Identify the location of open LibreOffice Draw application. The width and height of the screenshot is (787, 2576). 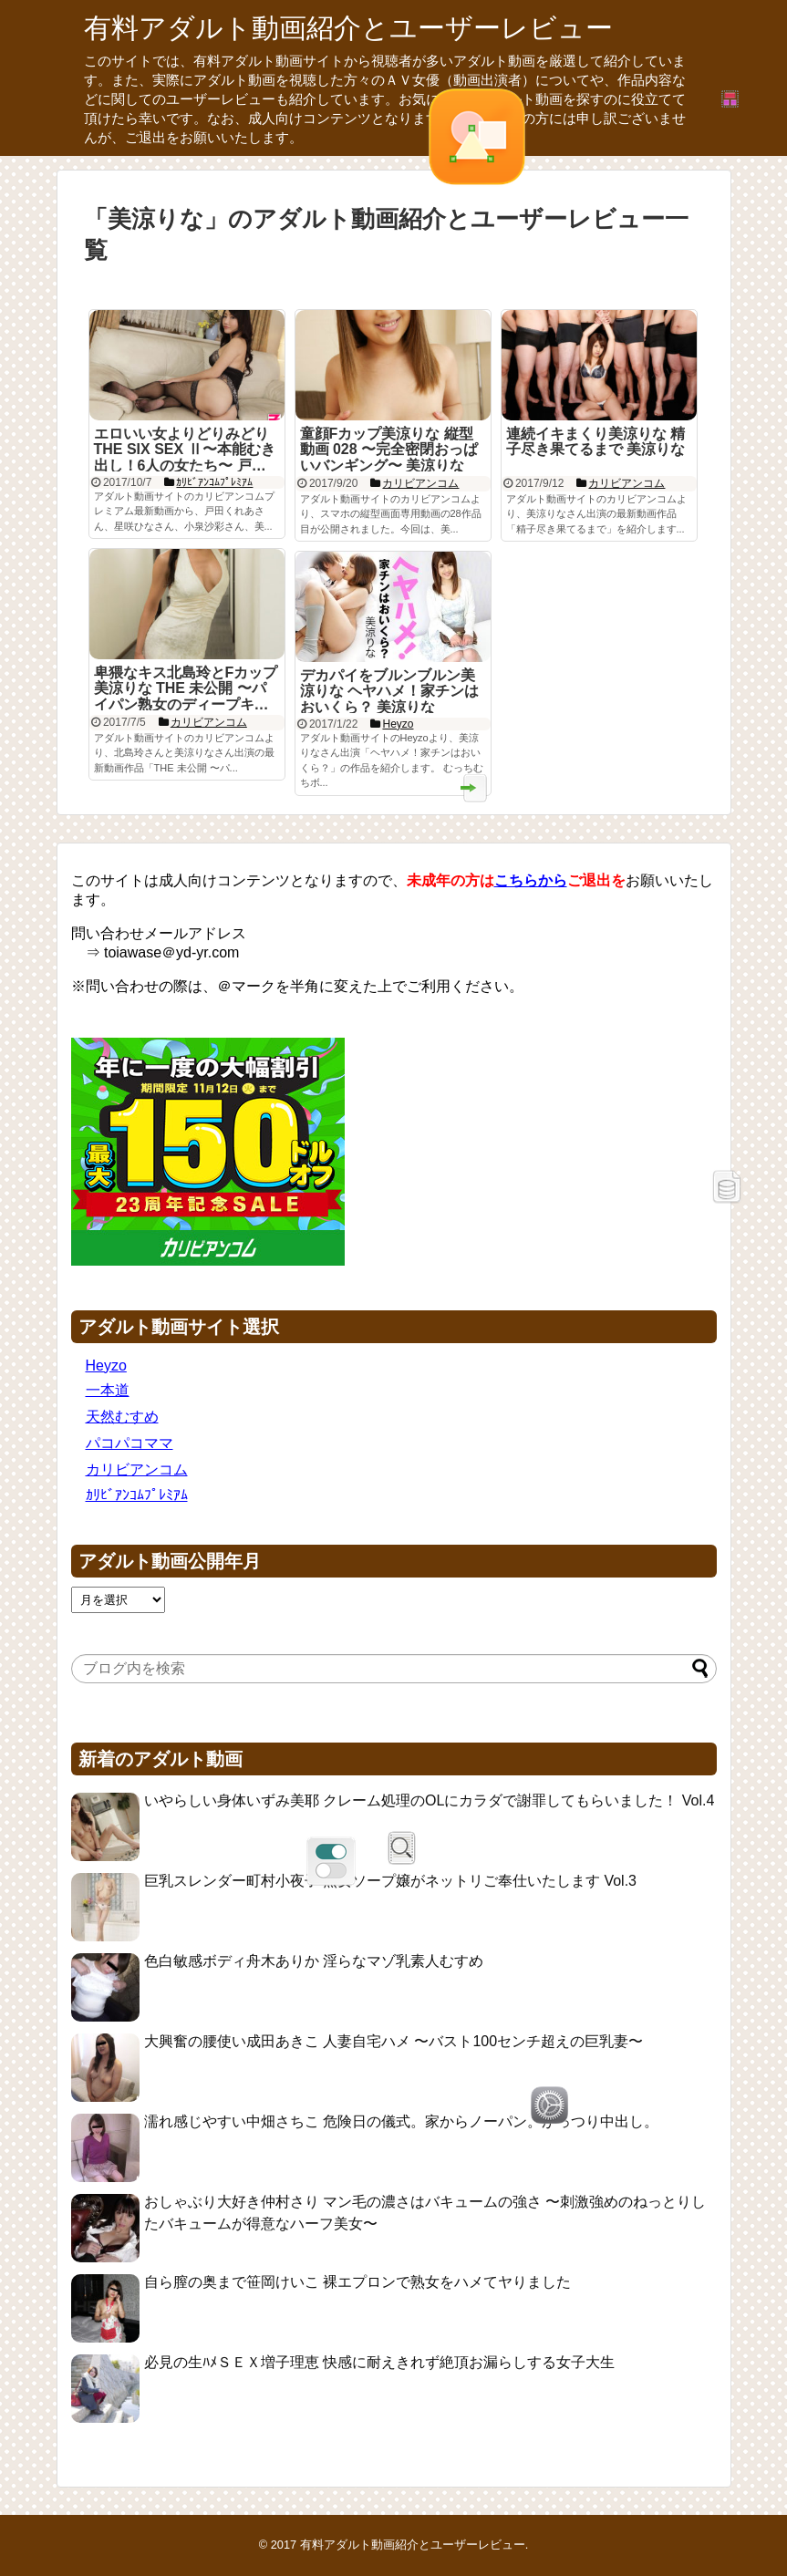
(477, 137).